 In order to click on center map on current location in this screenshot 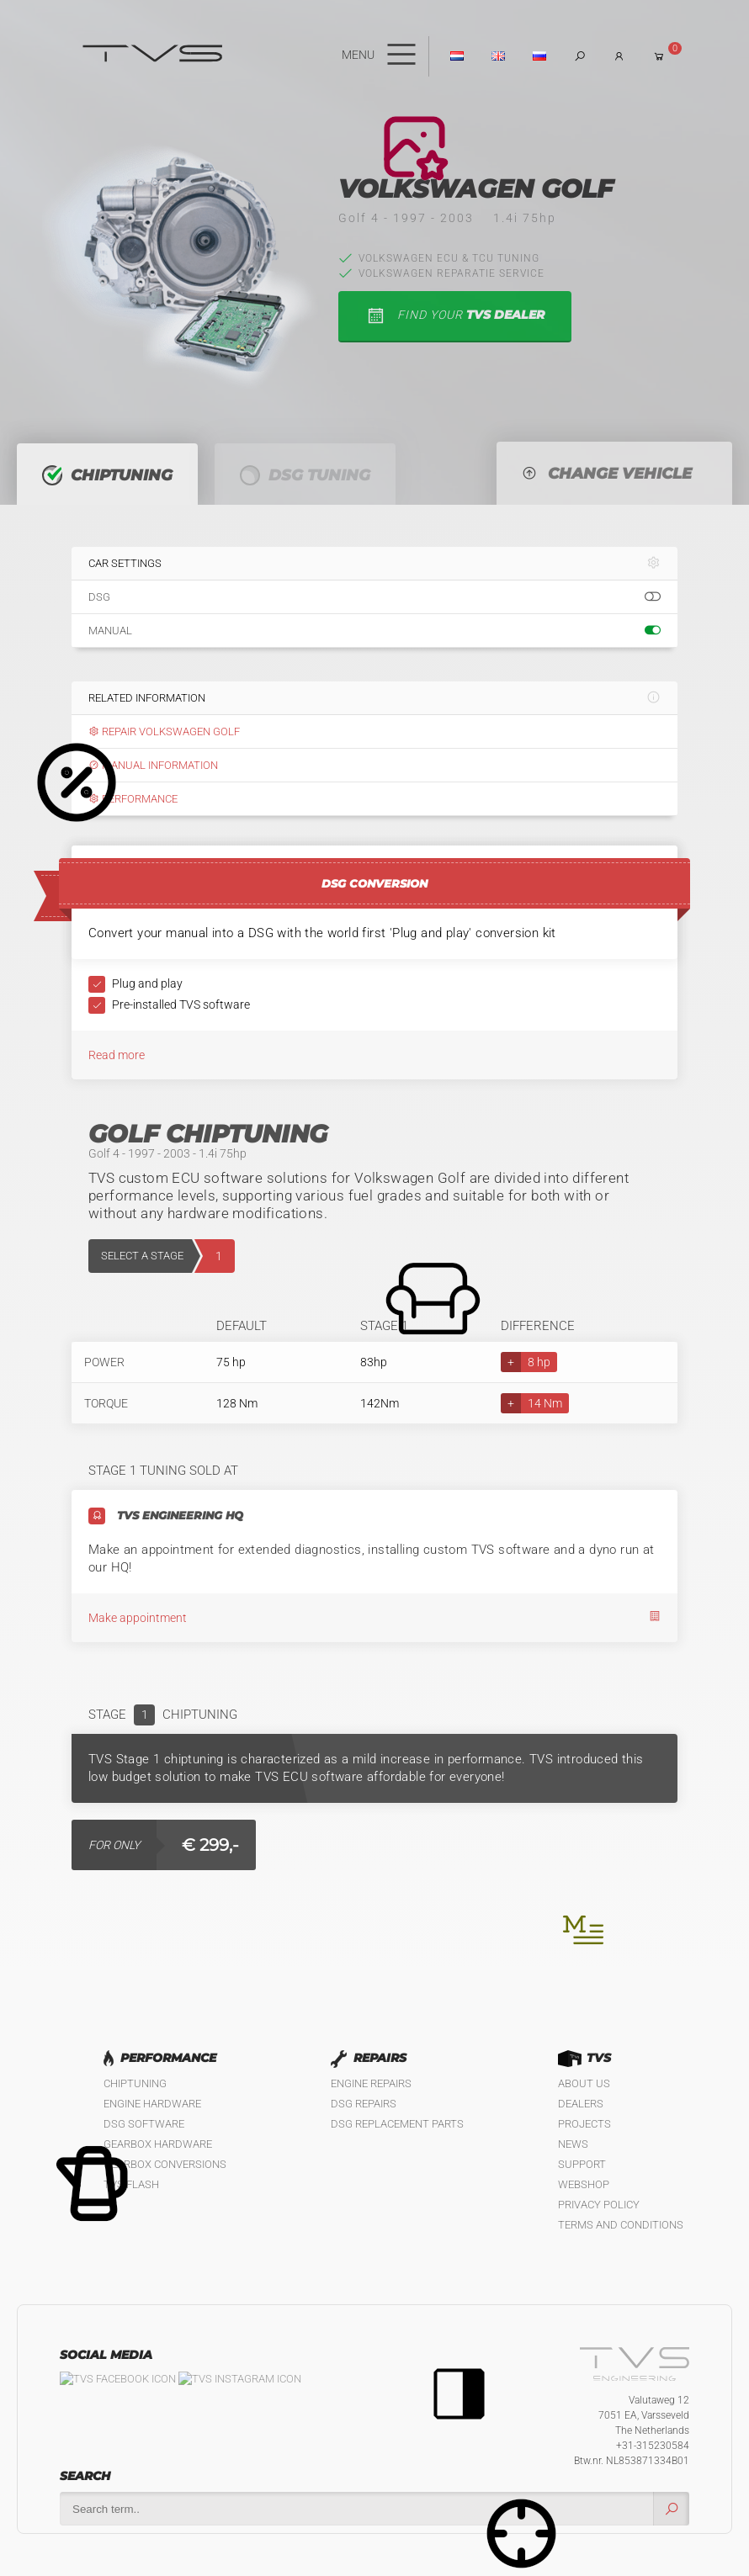, I will do `click(521, 2533)`.